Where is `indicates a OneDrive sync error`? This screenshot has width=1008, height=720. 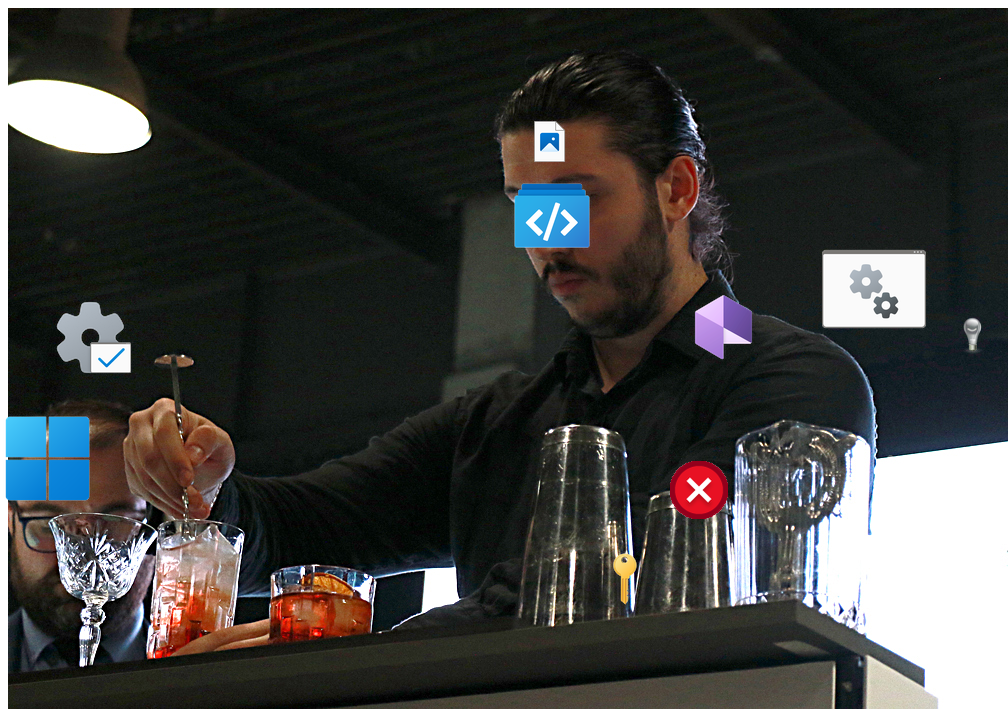 indicates a OneDrive sync error is located at coordinates (699, 490).